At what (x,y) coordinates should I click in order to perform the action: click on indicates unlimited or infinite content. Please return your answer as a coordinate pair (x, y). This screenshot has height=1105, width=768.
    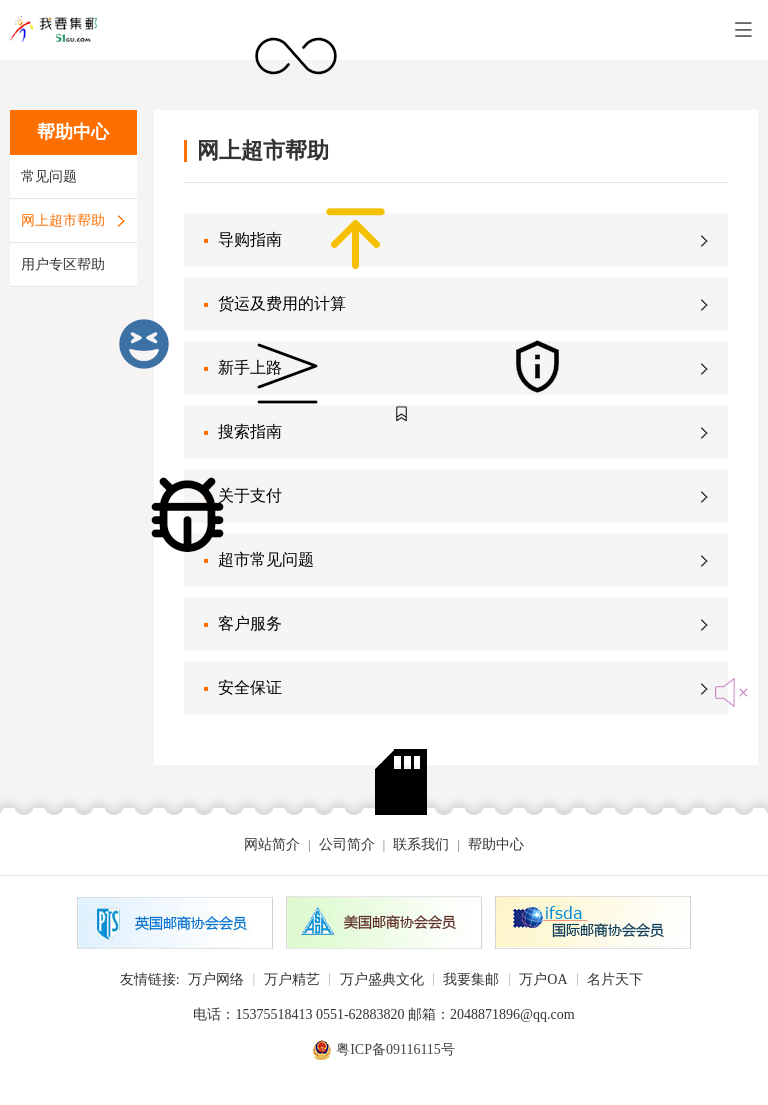
    Looking at the image, I should click on (296, 56).